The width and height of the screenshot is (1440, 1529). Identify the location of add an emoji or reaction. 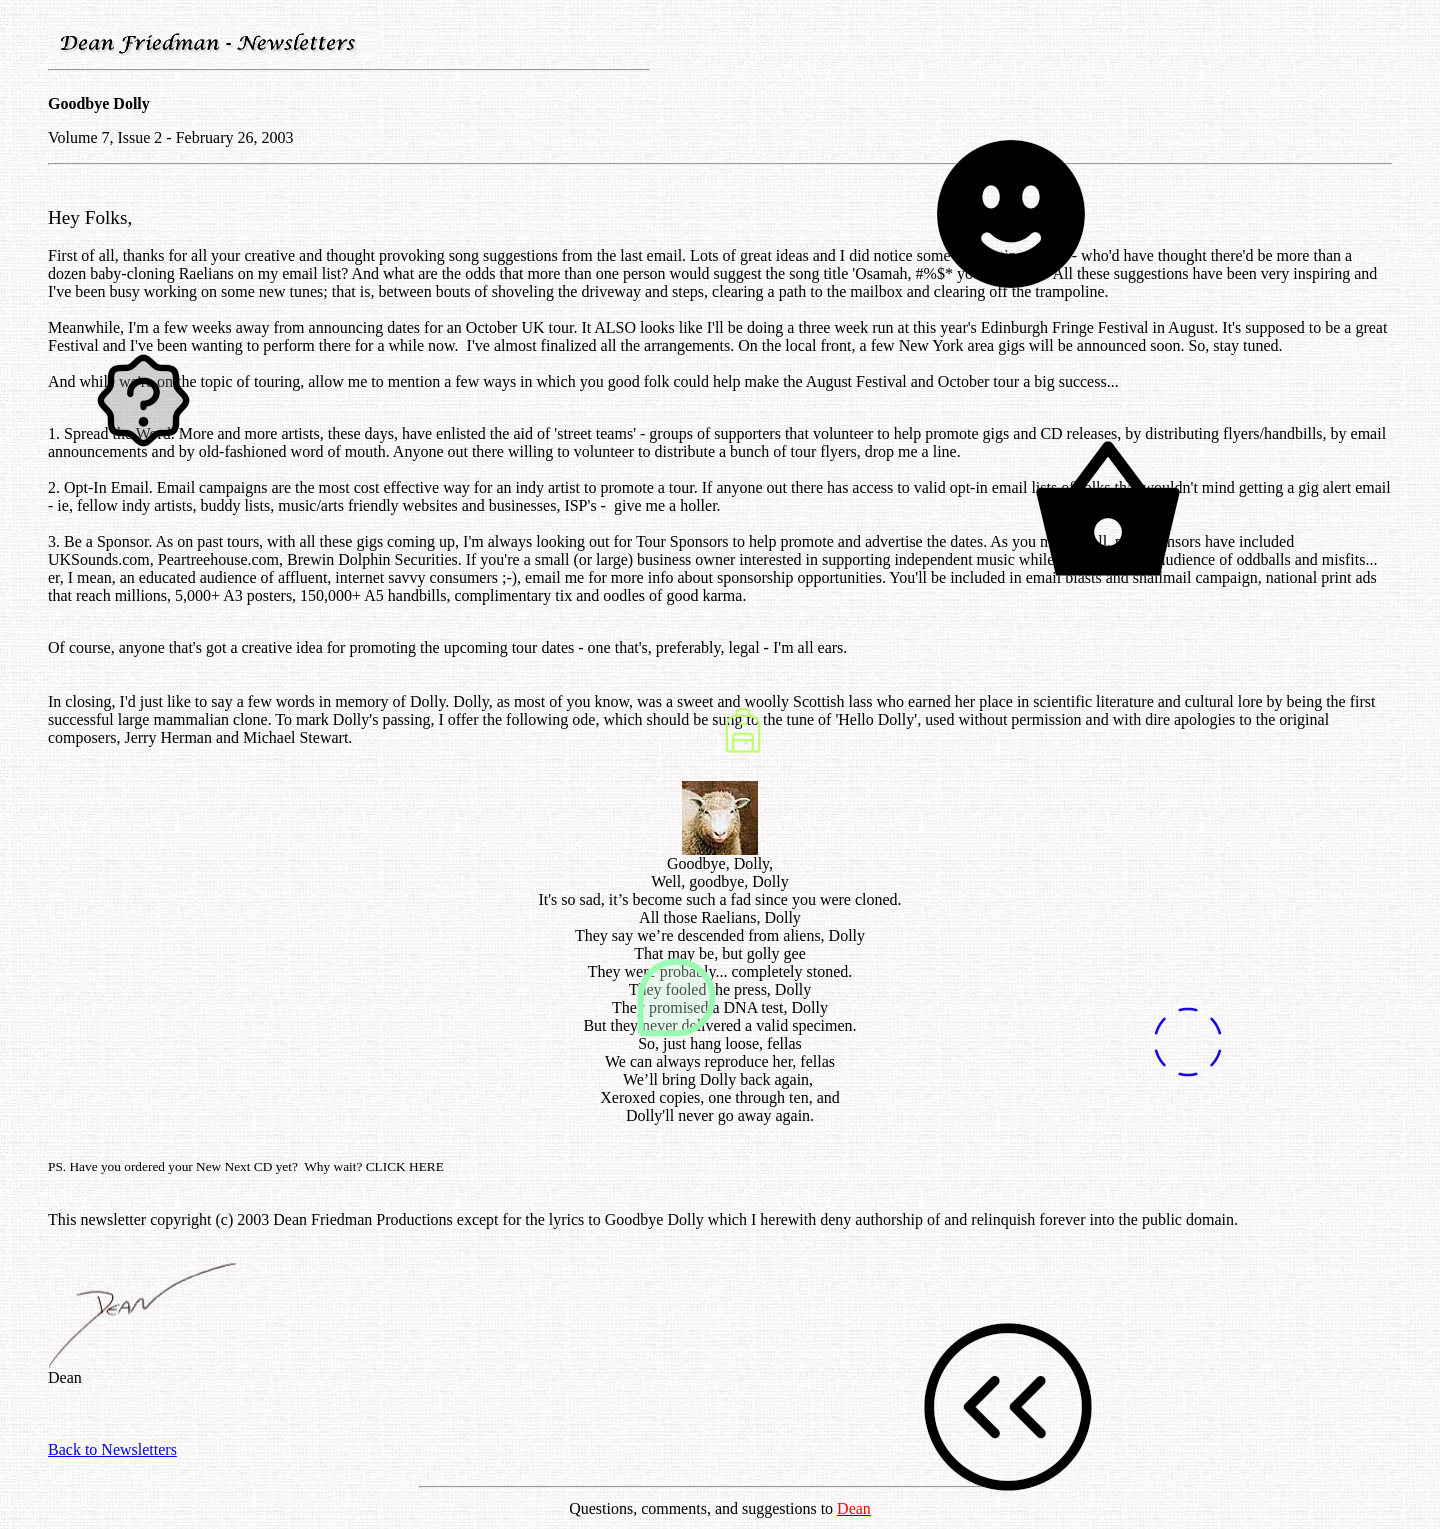
(1011, 214).